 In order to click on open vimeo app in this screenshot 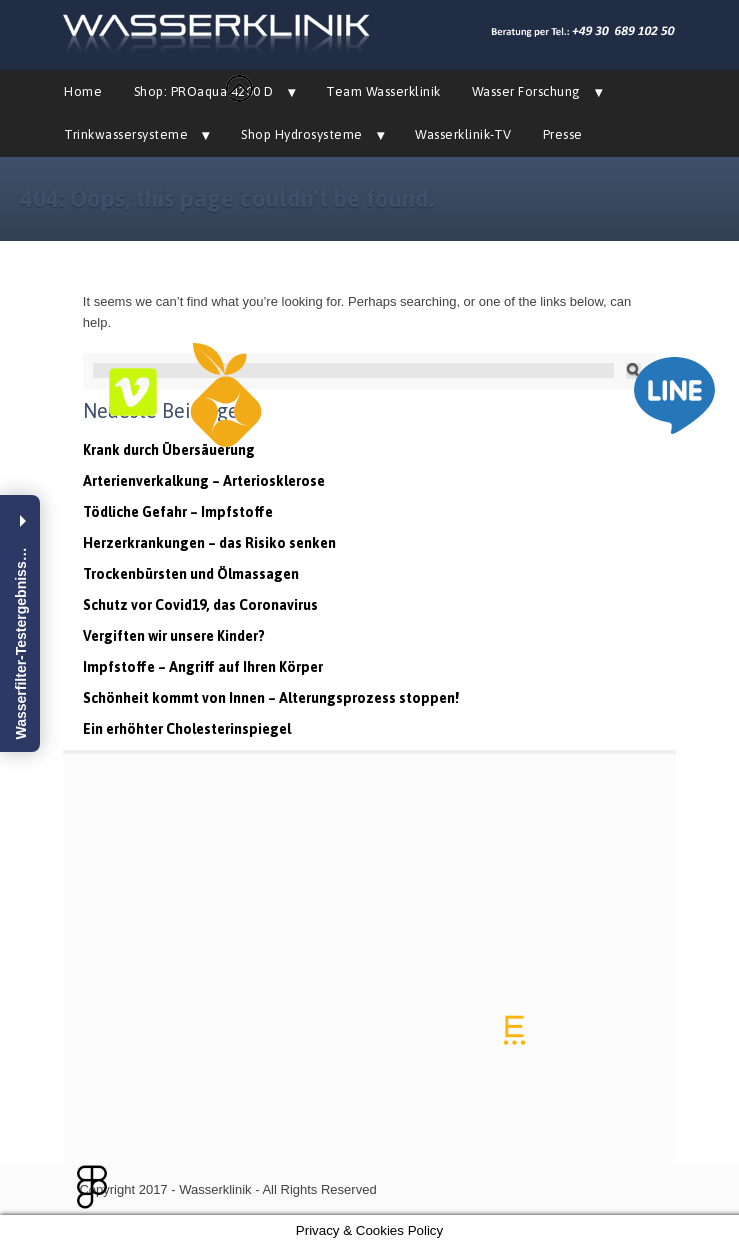, I will do `click(133, 392)`.